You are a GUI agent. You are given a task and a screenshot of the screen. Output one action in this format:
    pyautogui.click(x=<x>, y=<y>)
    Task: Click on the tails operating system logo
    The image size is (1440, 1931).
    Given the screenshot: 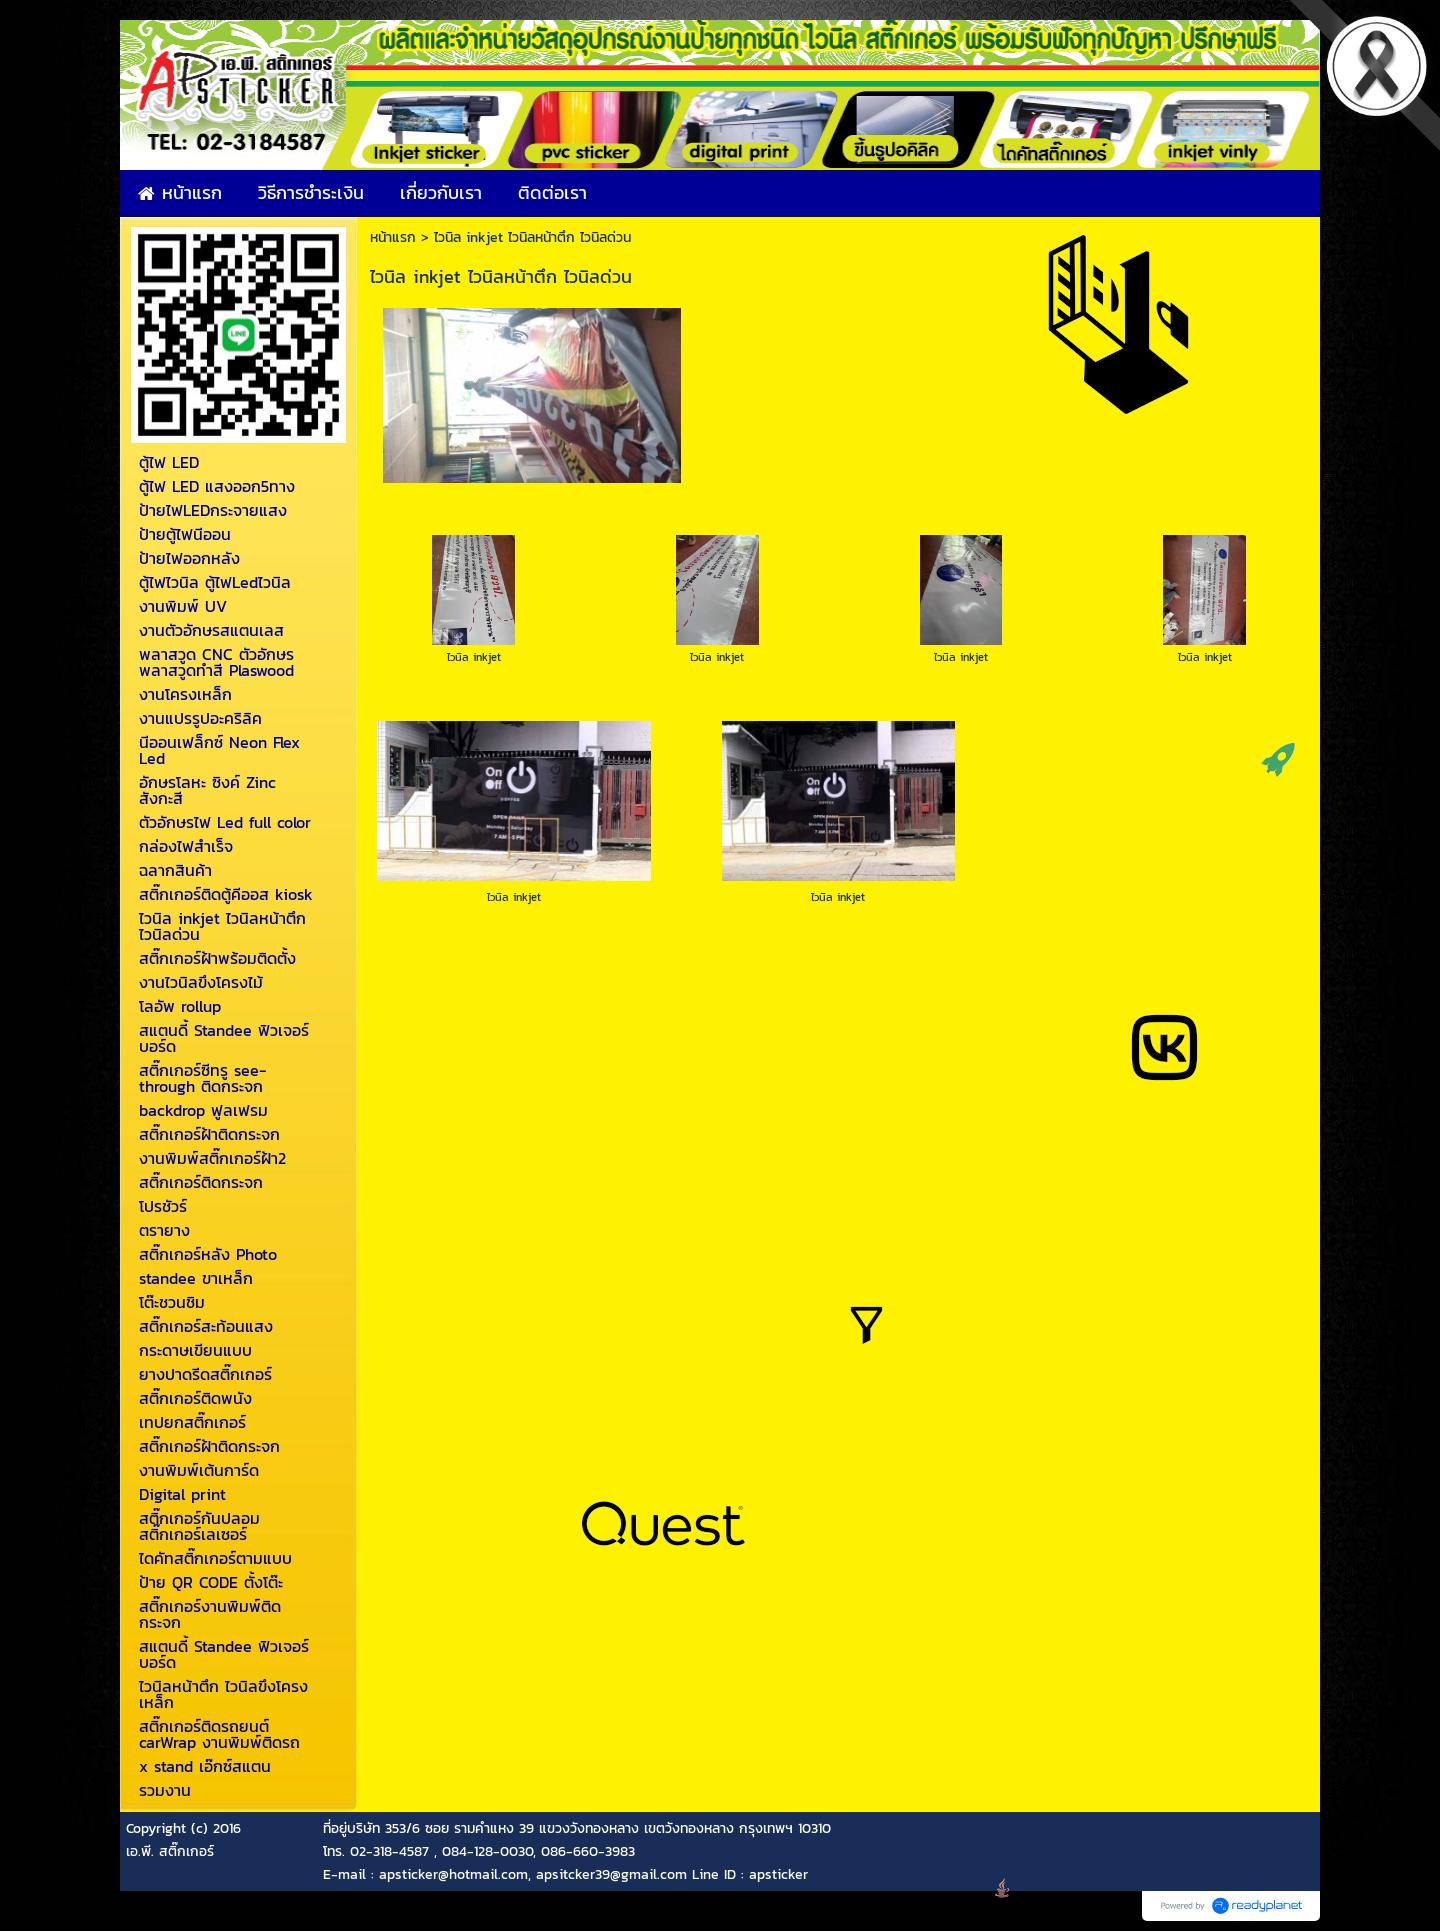 What is the action you would take?
    pyautogui.click(x=1118, y=324)
    